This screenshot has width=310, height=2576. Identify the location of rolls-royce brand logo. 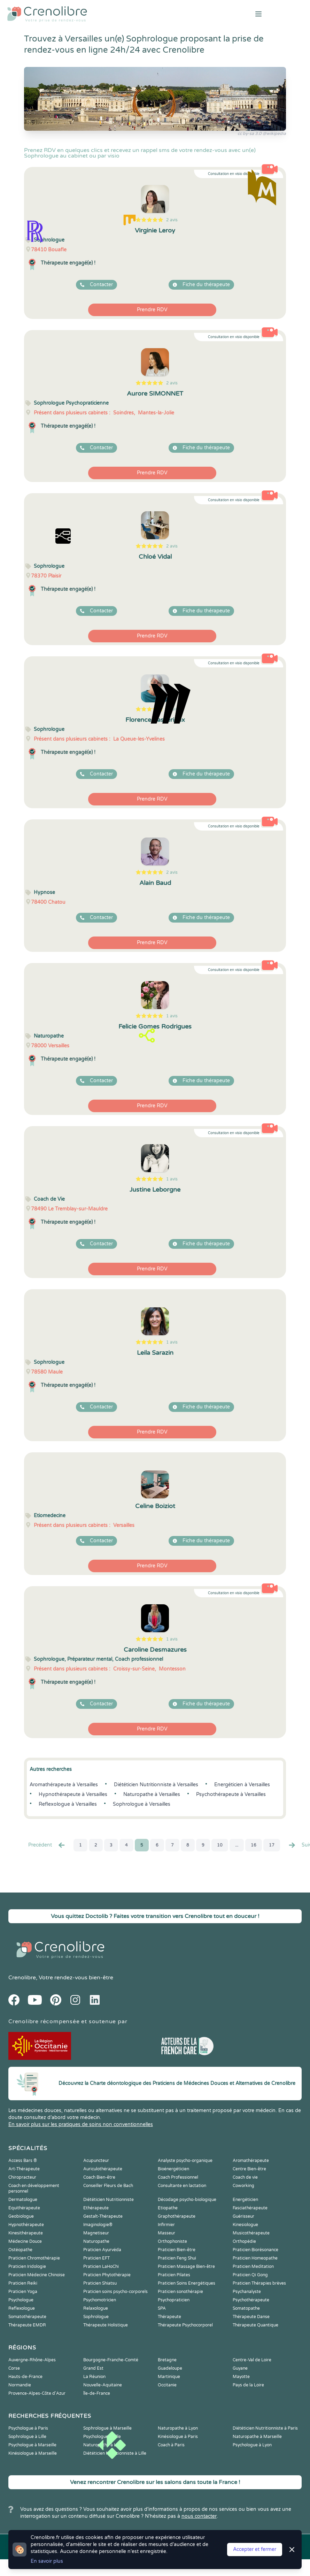
(35, 231).